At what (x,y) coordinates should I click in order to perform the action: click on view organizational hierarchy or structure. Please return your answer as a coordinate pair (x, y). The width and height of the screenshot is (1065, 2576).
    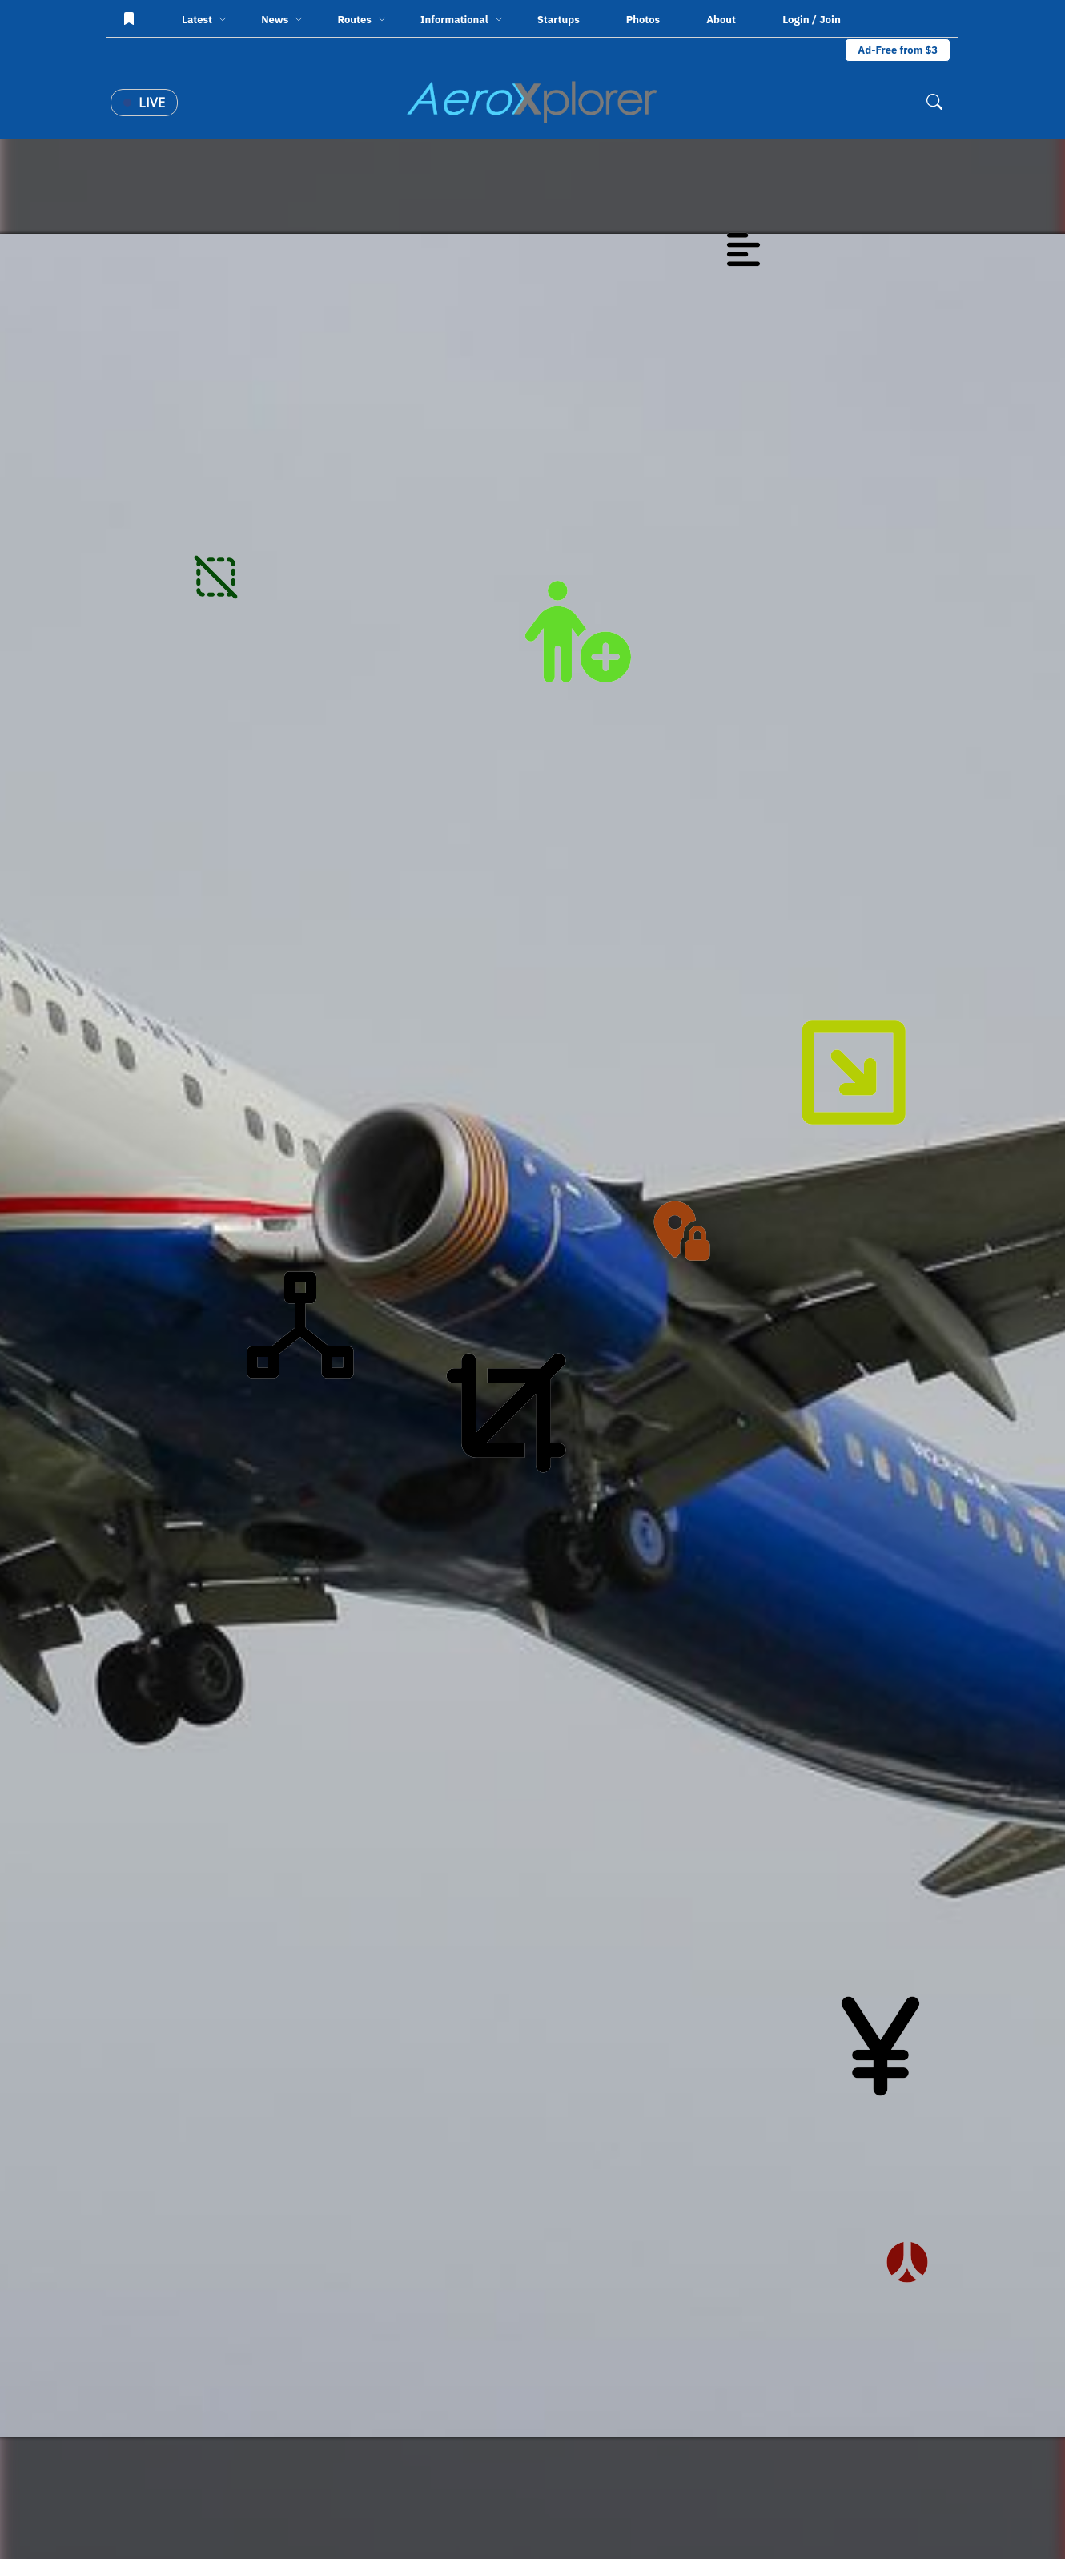
    Looking at the image, I should click on (300, 1325).